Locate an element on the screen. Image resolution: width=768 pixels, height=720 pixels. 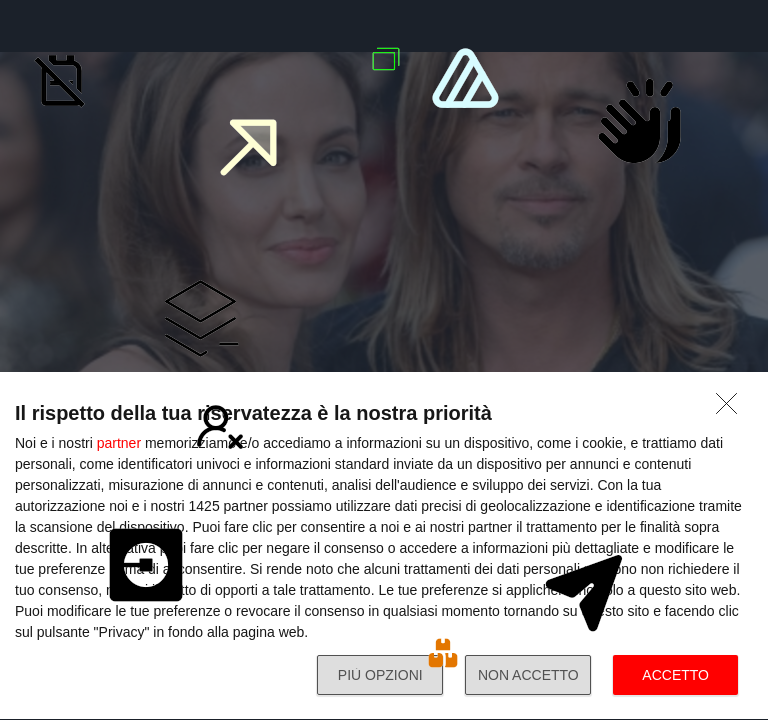
send a message is located at coordinates (583, 594).